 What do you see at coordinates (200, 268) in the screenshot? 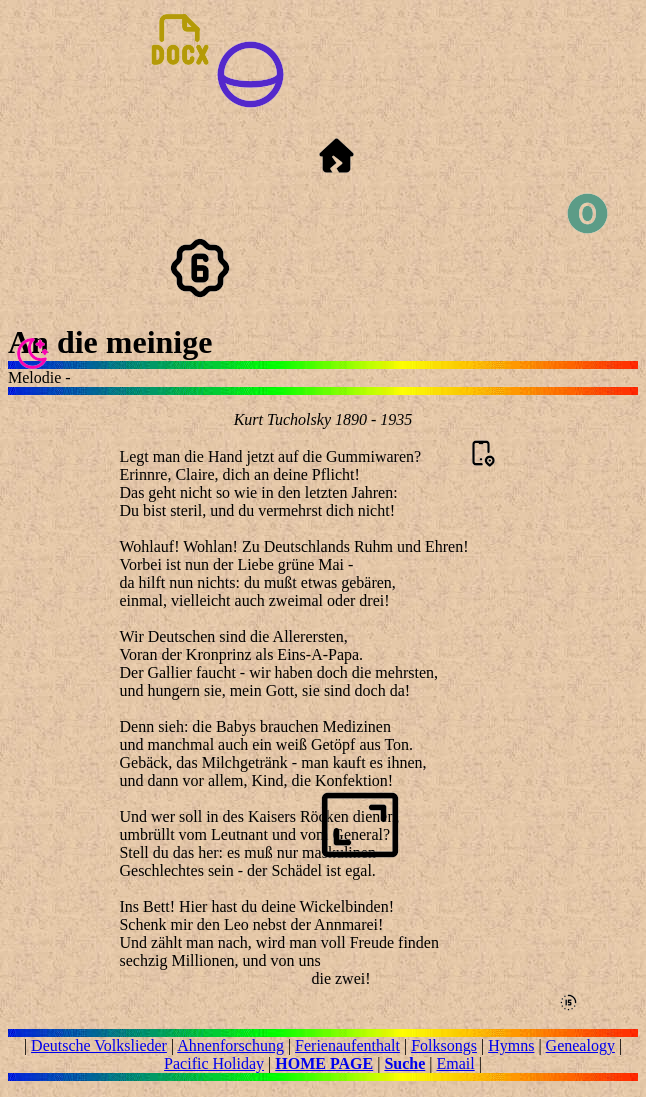
I see `indicates rank or position number 6` at bounding box center [200, 268].